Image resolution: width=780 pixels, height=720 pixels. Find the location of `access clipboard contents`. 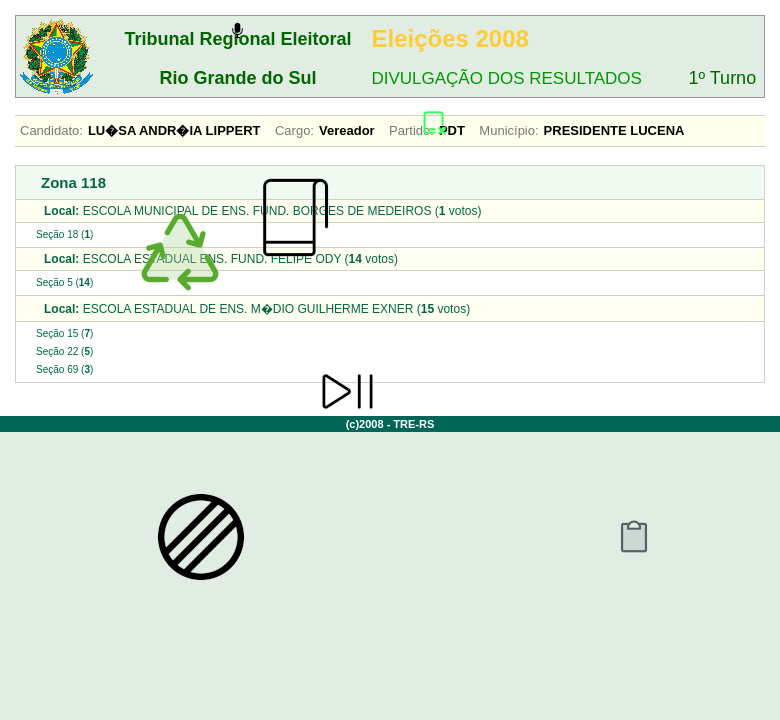

access clipboard contents is located at coordinates (634, 537).